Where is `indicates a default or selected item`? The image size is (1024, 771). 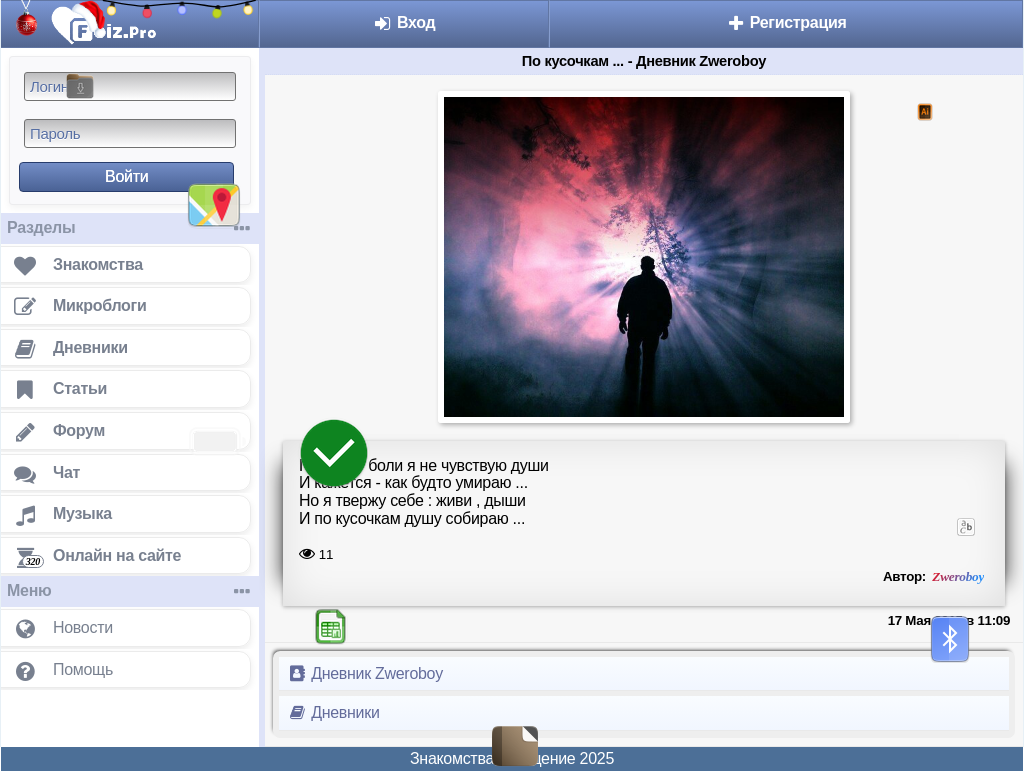 indicates a default or selected item is located at coordinates (334, 453).